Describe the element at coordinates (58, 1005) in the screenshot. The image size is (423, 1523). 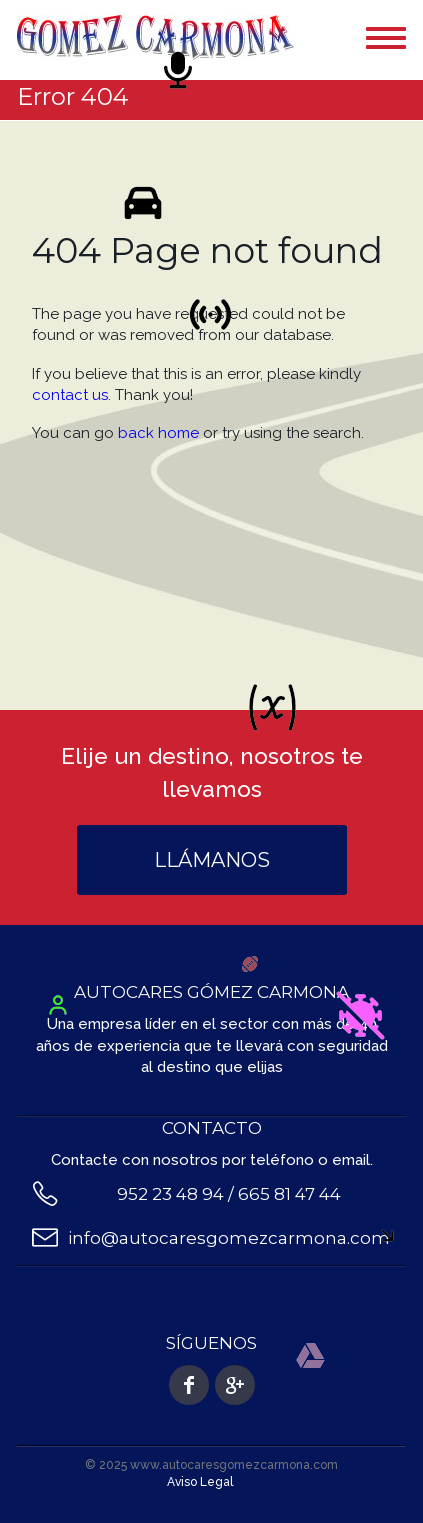
I see `view your profile` at that location.